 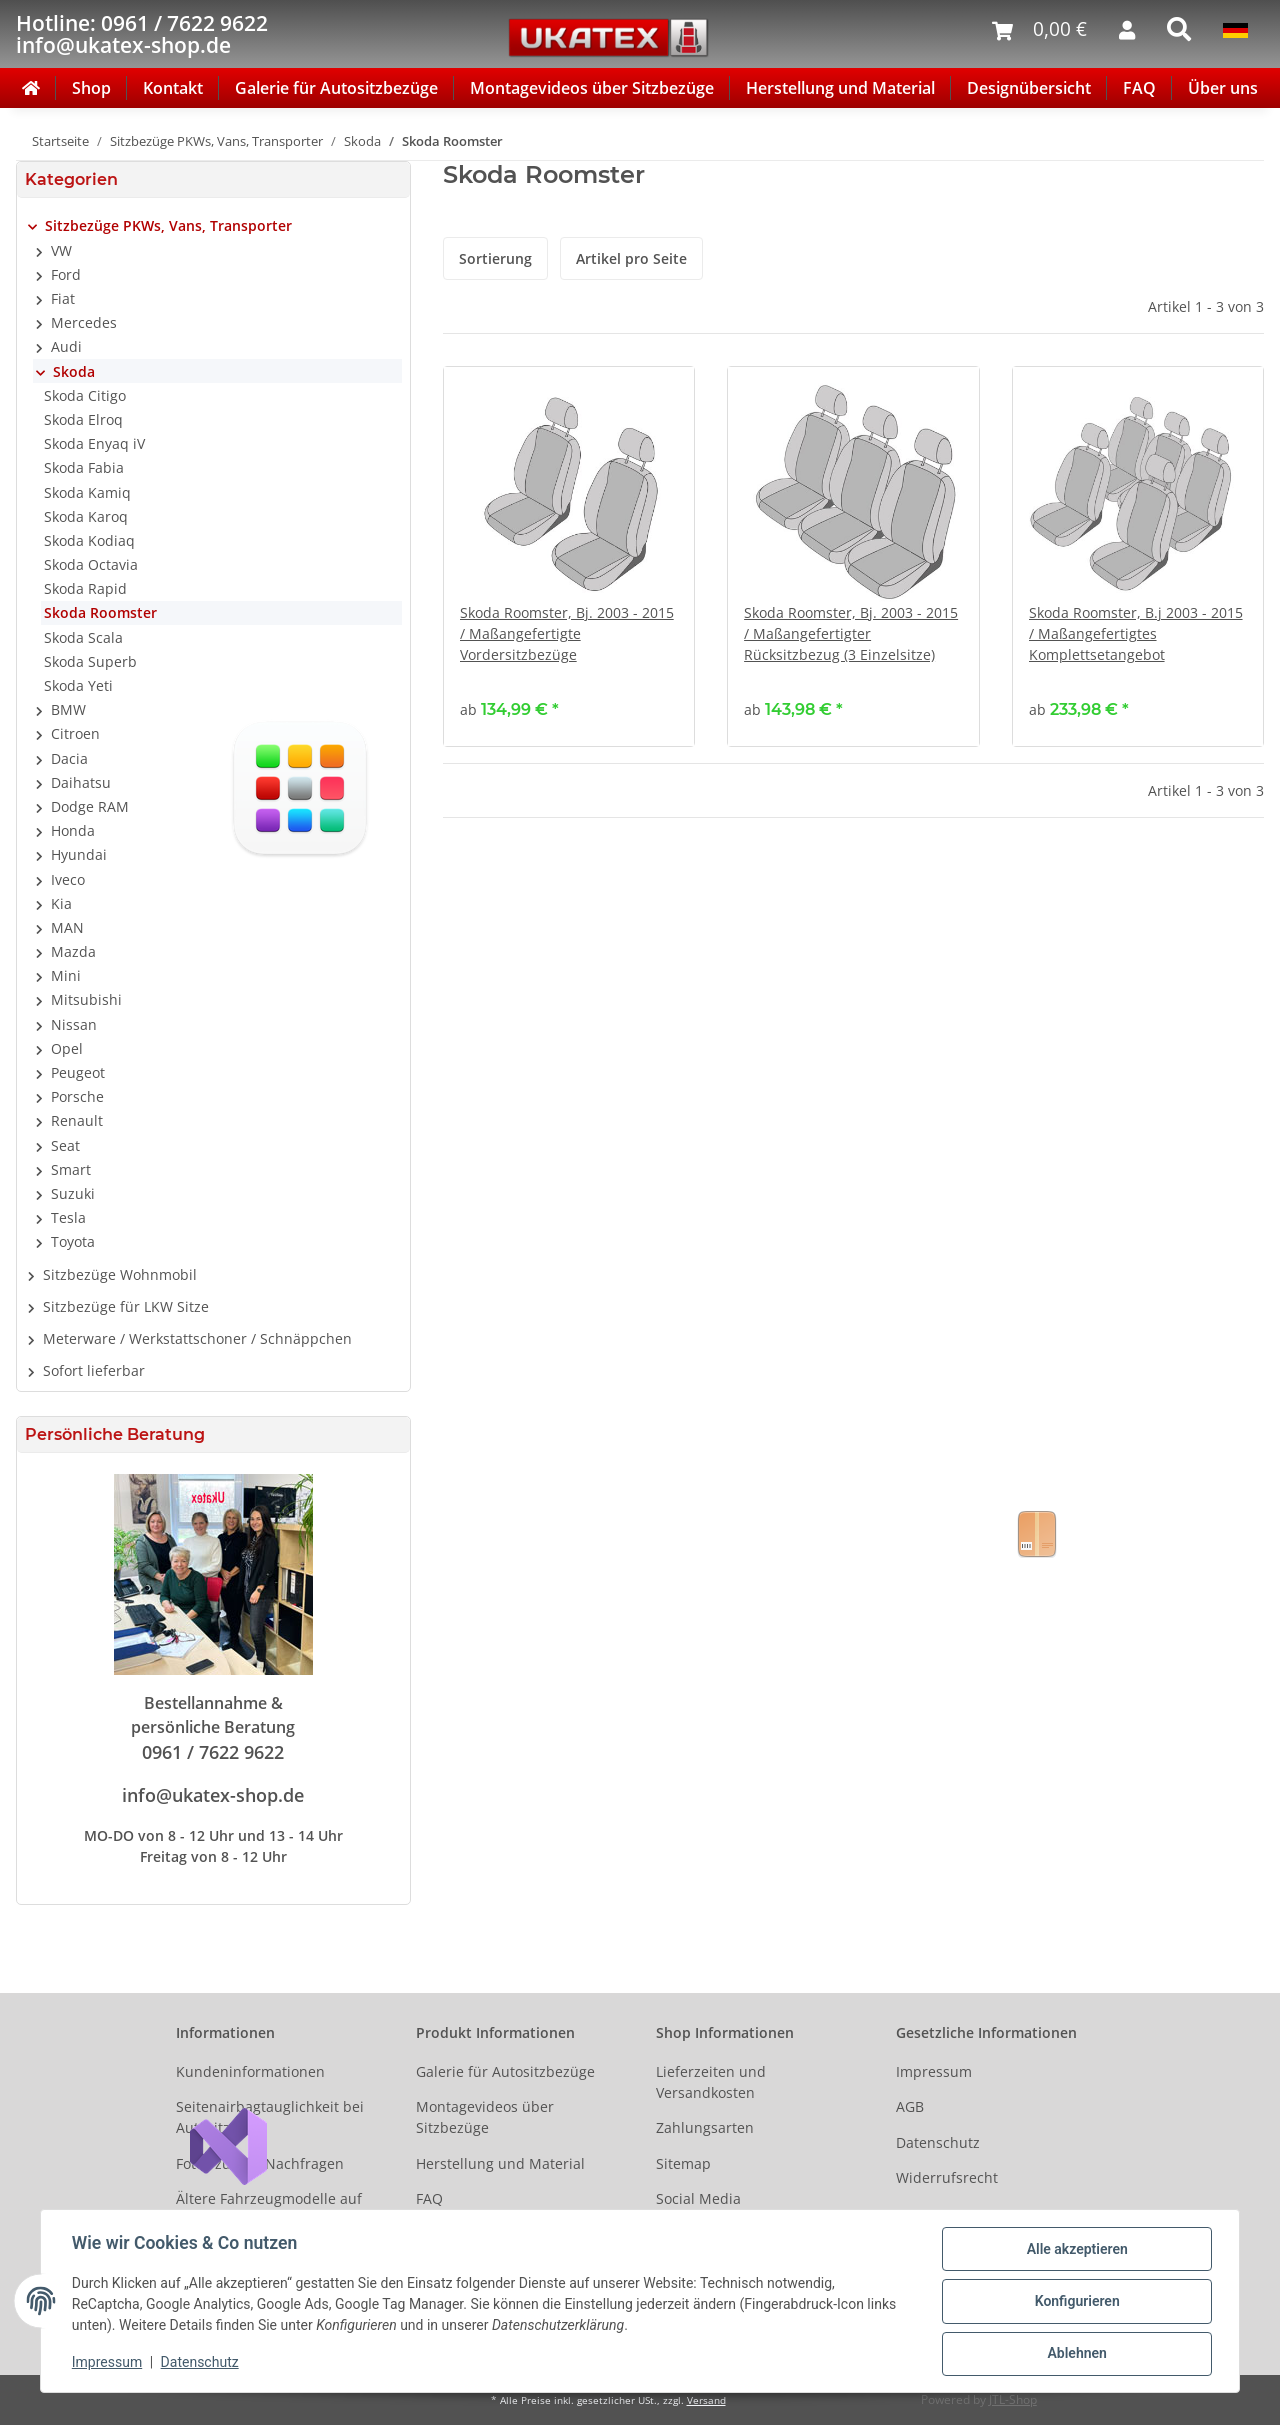 What do you see at coordinates (1037, 1534) in the screenshot?
I see `open or install a debian package file` at bounding box center [1037, 1534].